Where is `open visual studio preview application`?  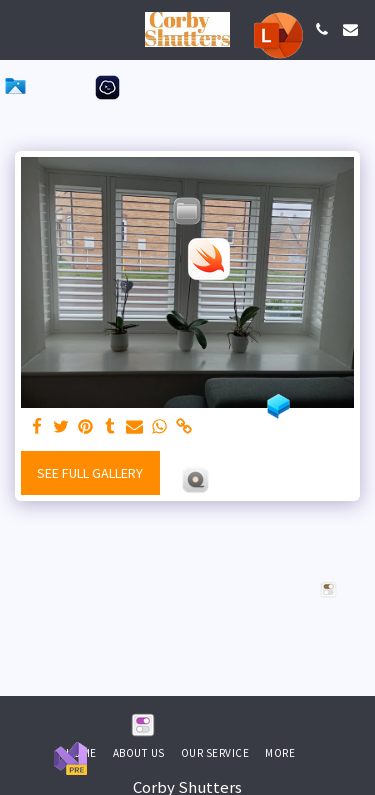
open visual studio preview application is located at coordinates (70, 758).